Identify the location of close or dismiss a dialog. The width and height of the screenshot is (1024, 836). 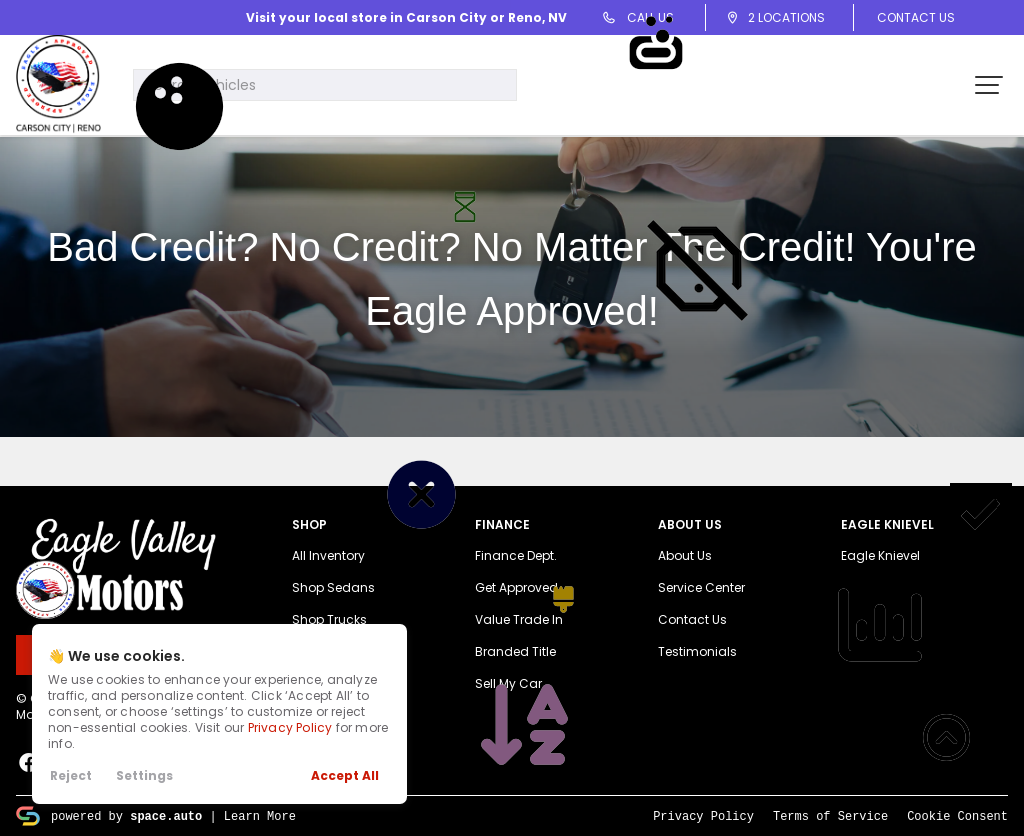
(421, 494).